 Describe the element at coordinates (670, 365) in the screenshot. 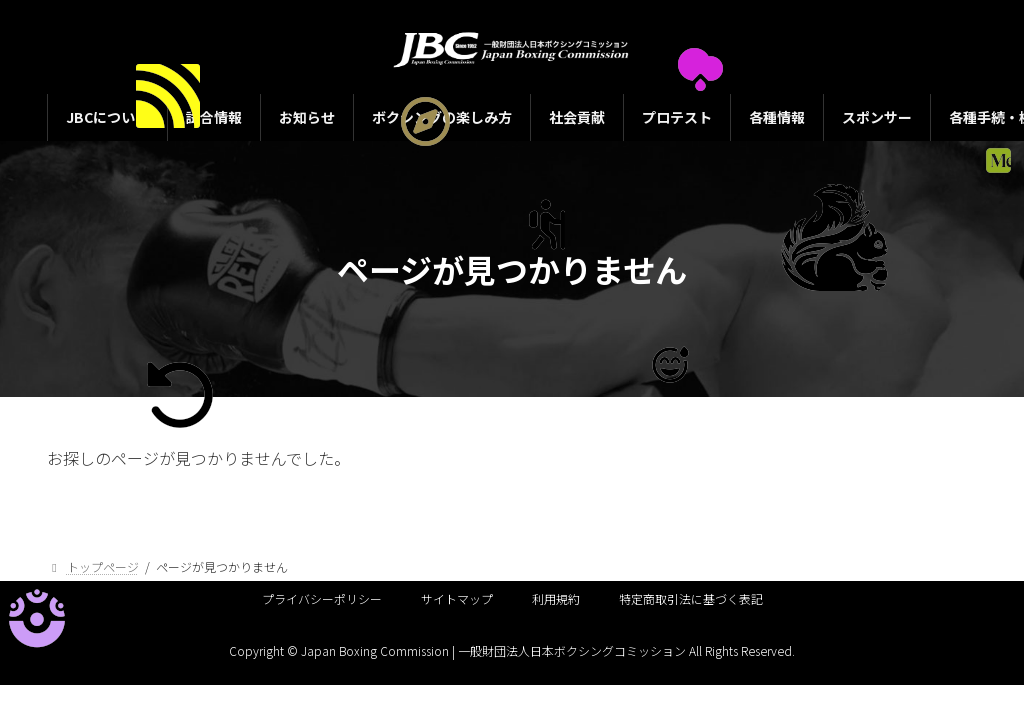

I see `react with nervous or relieved laughter` at that location.